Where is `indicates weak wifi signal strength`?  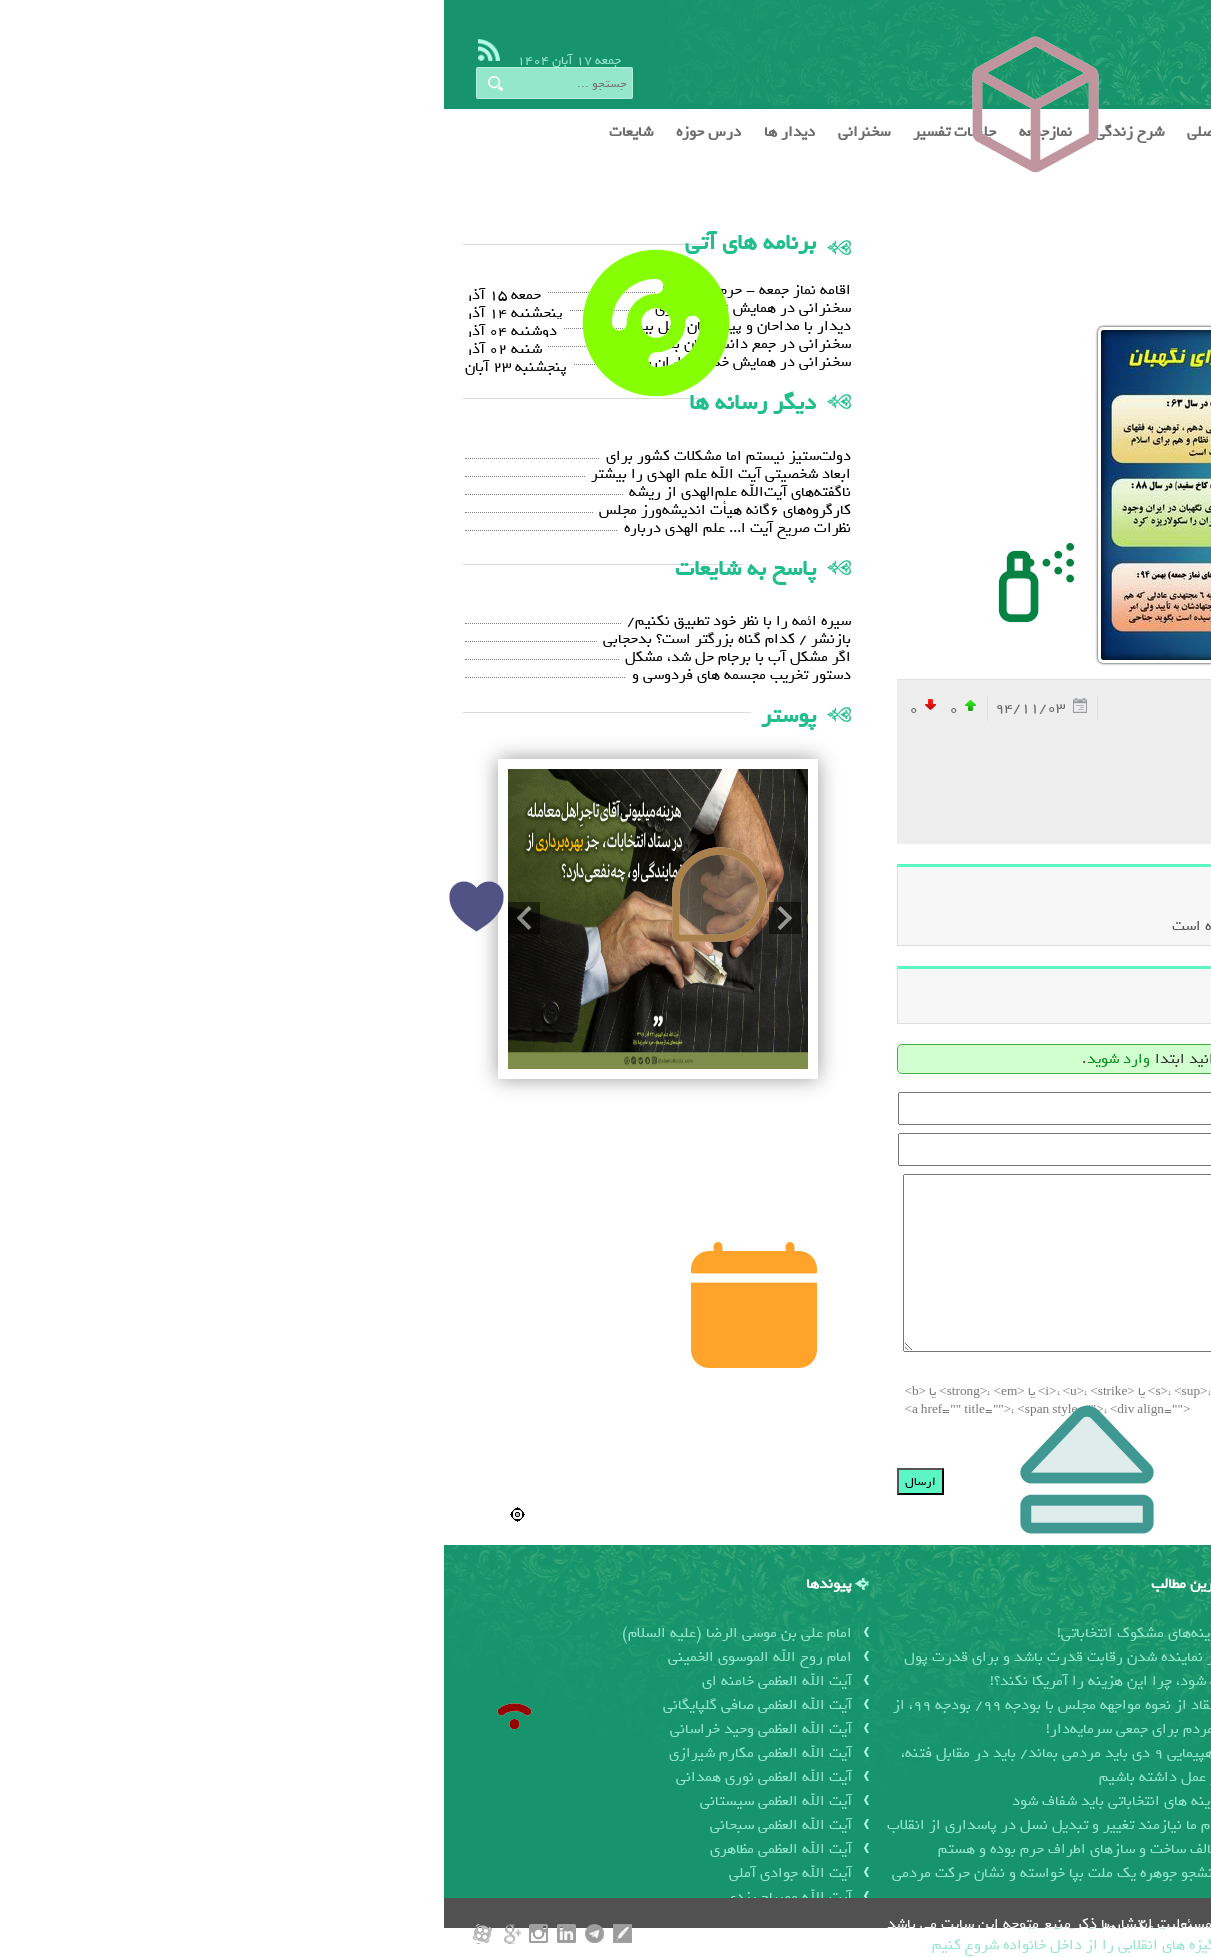
indicates weak wifi signal strength is located at coordinates (514, 1699).